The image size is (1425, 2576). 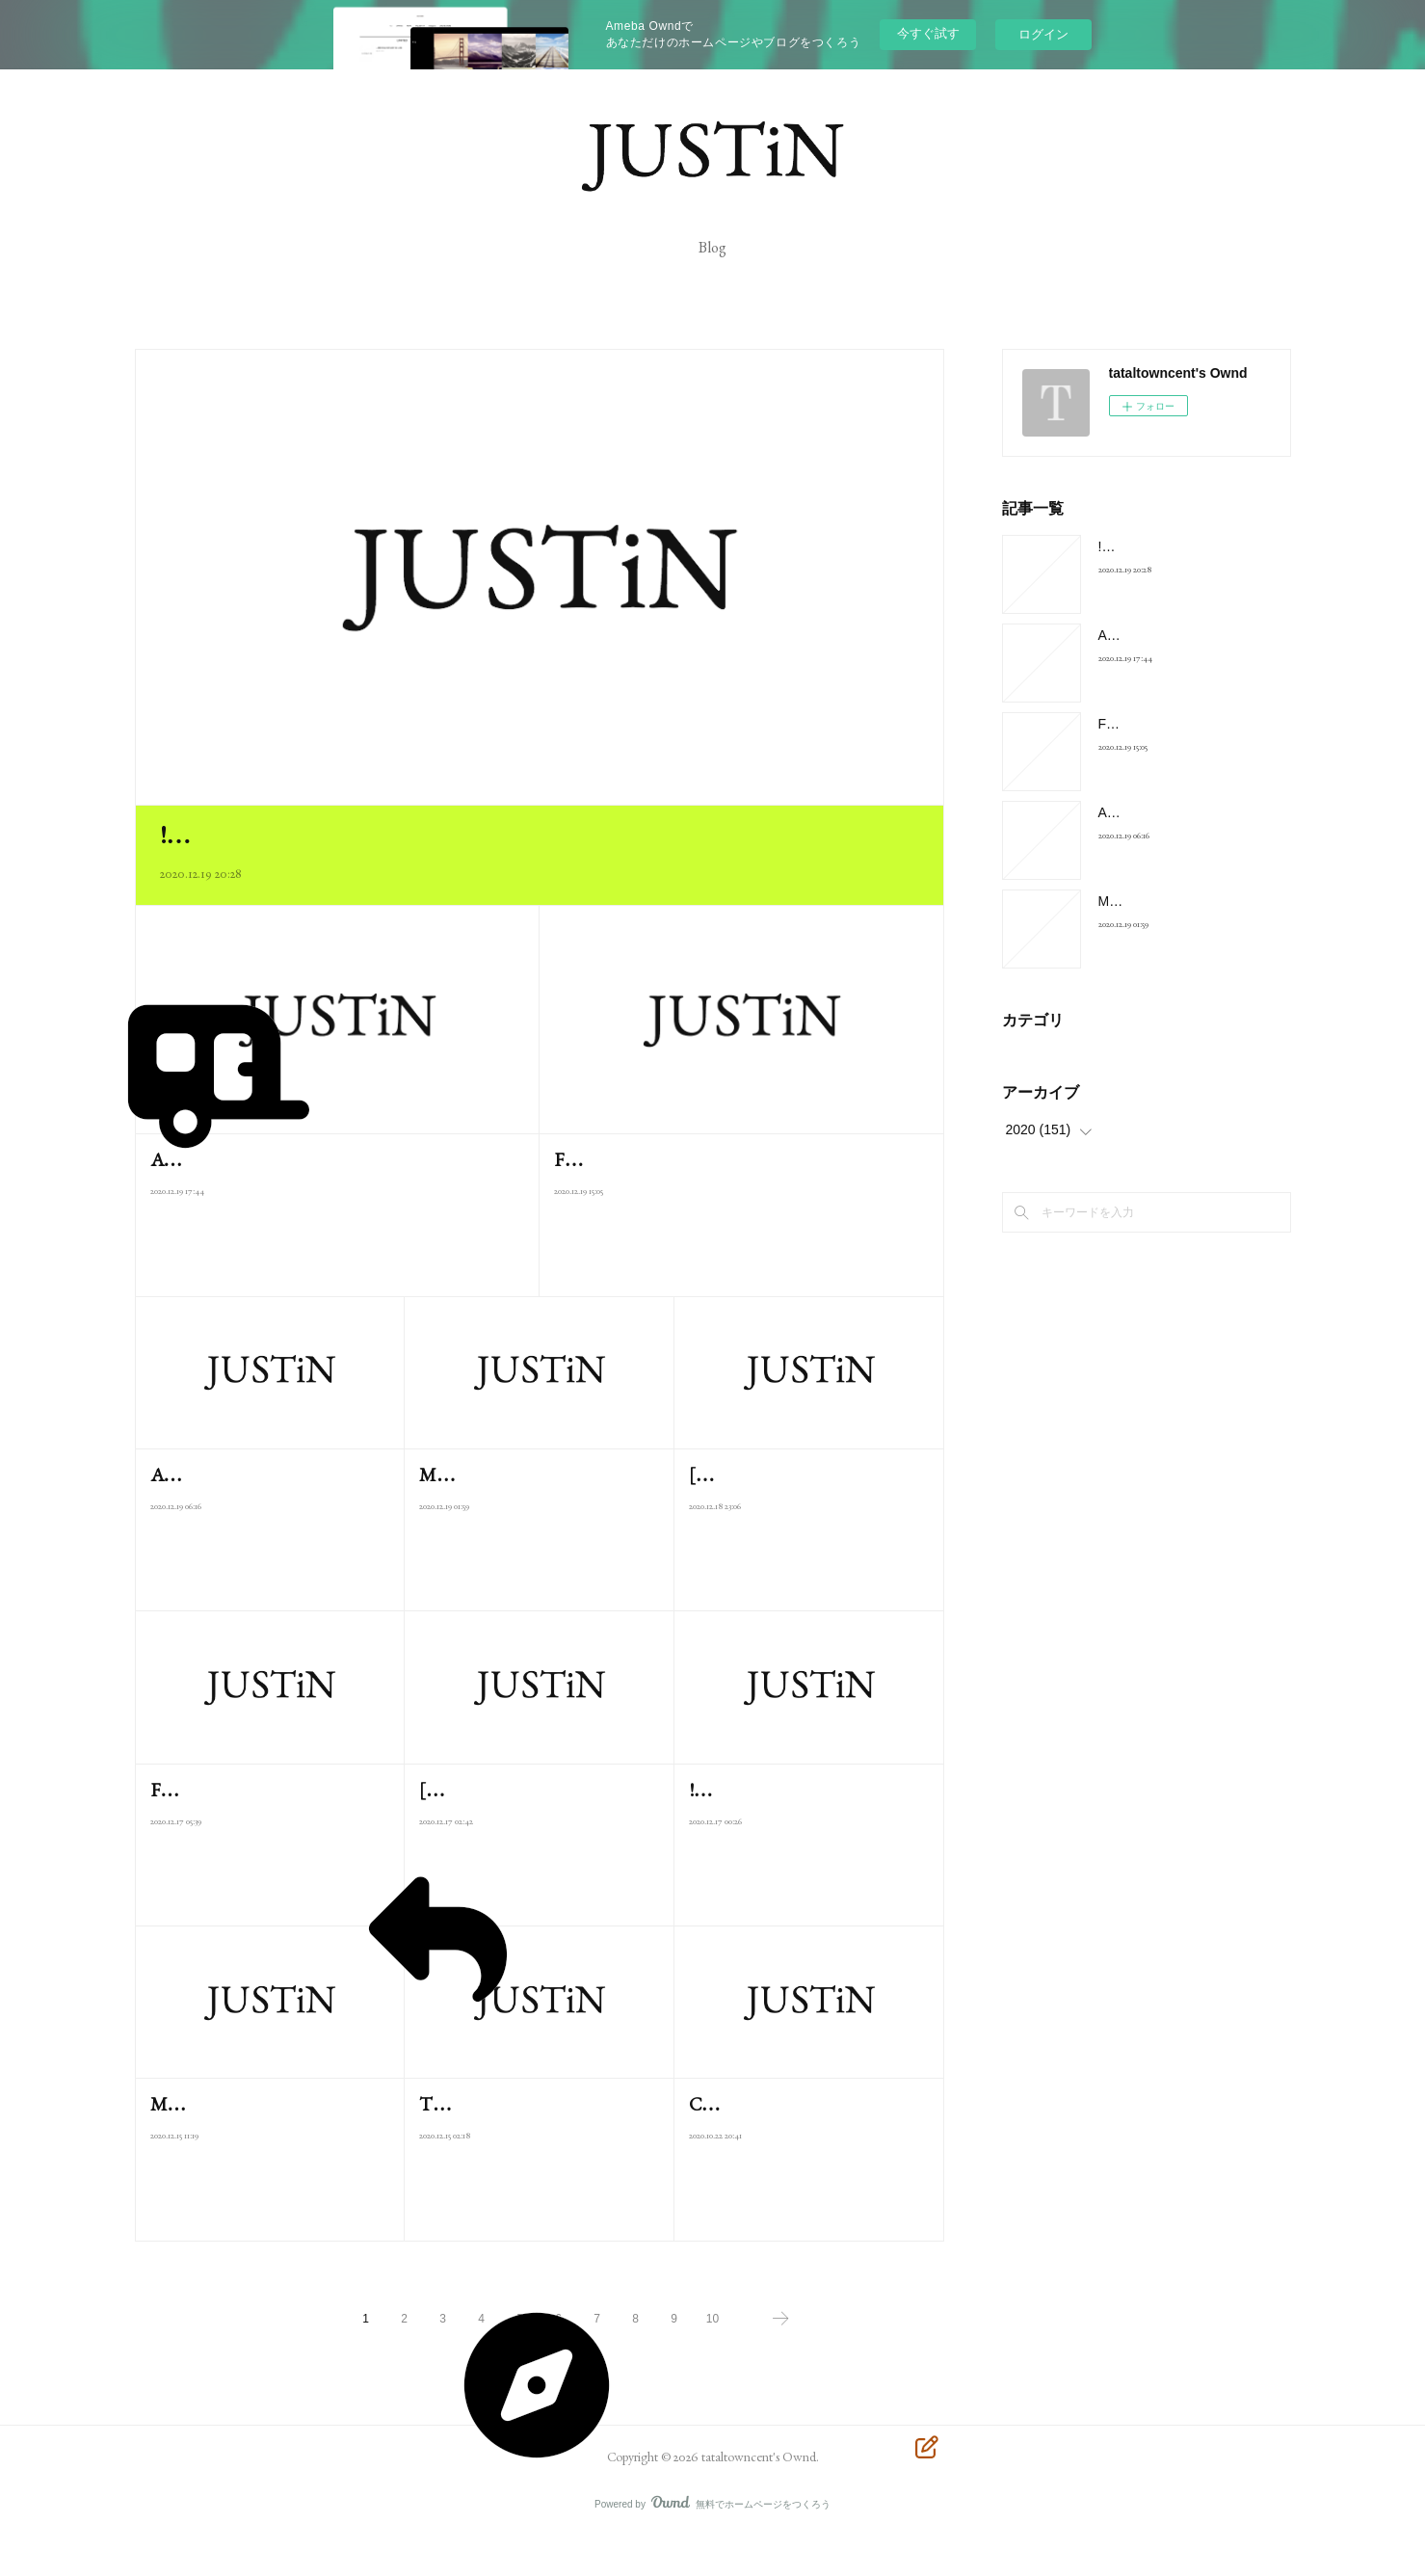 I want to click on browse caravan or RV rental options, so click(x=214, y=1072).